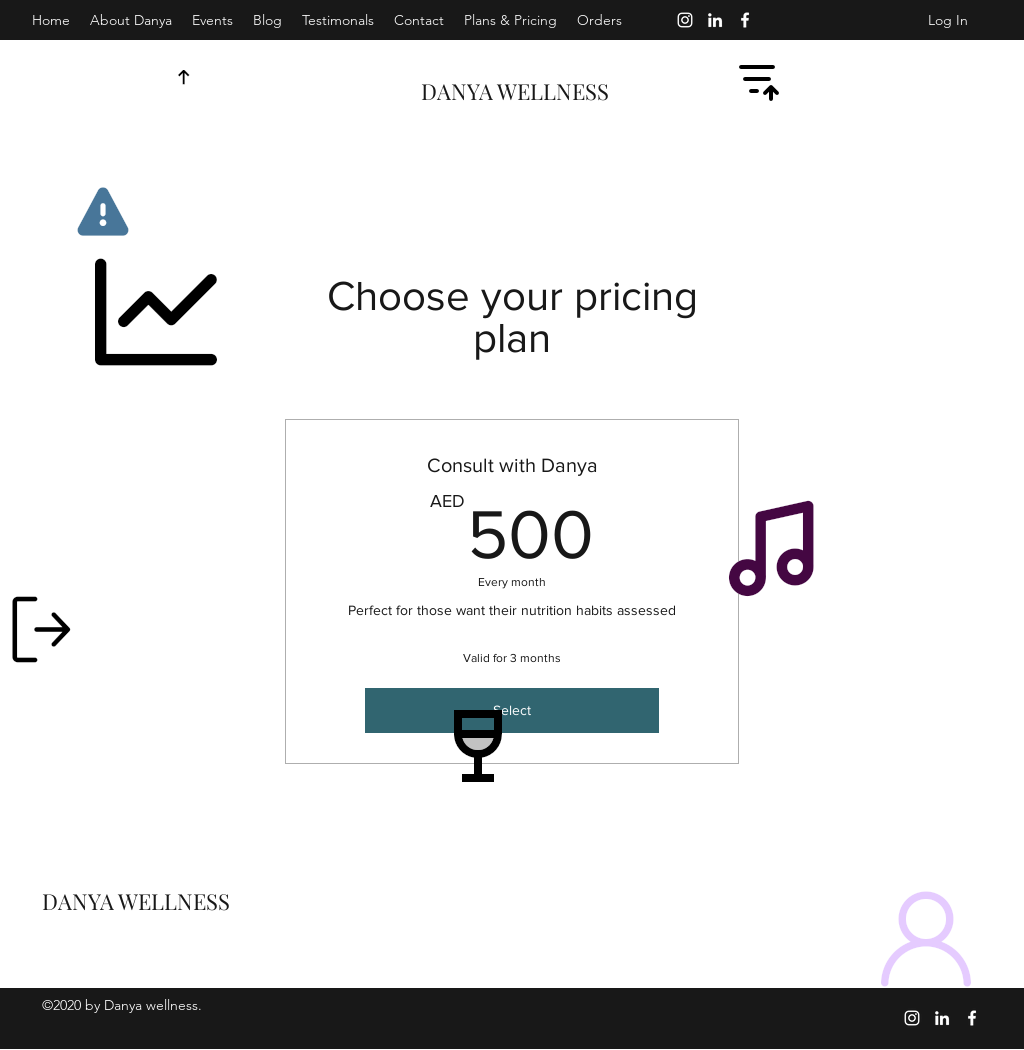 The image size is (1024, 1050). Describe the element at coordinates (478, 746) in the screenshot. I see `find nearby wine bars or restaurants` at that location.